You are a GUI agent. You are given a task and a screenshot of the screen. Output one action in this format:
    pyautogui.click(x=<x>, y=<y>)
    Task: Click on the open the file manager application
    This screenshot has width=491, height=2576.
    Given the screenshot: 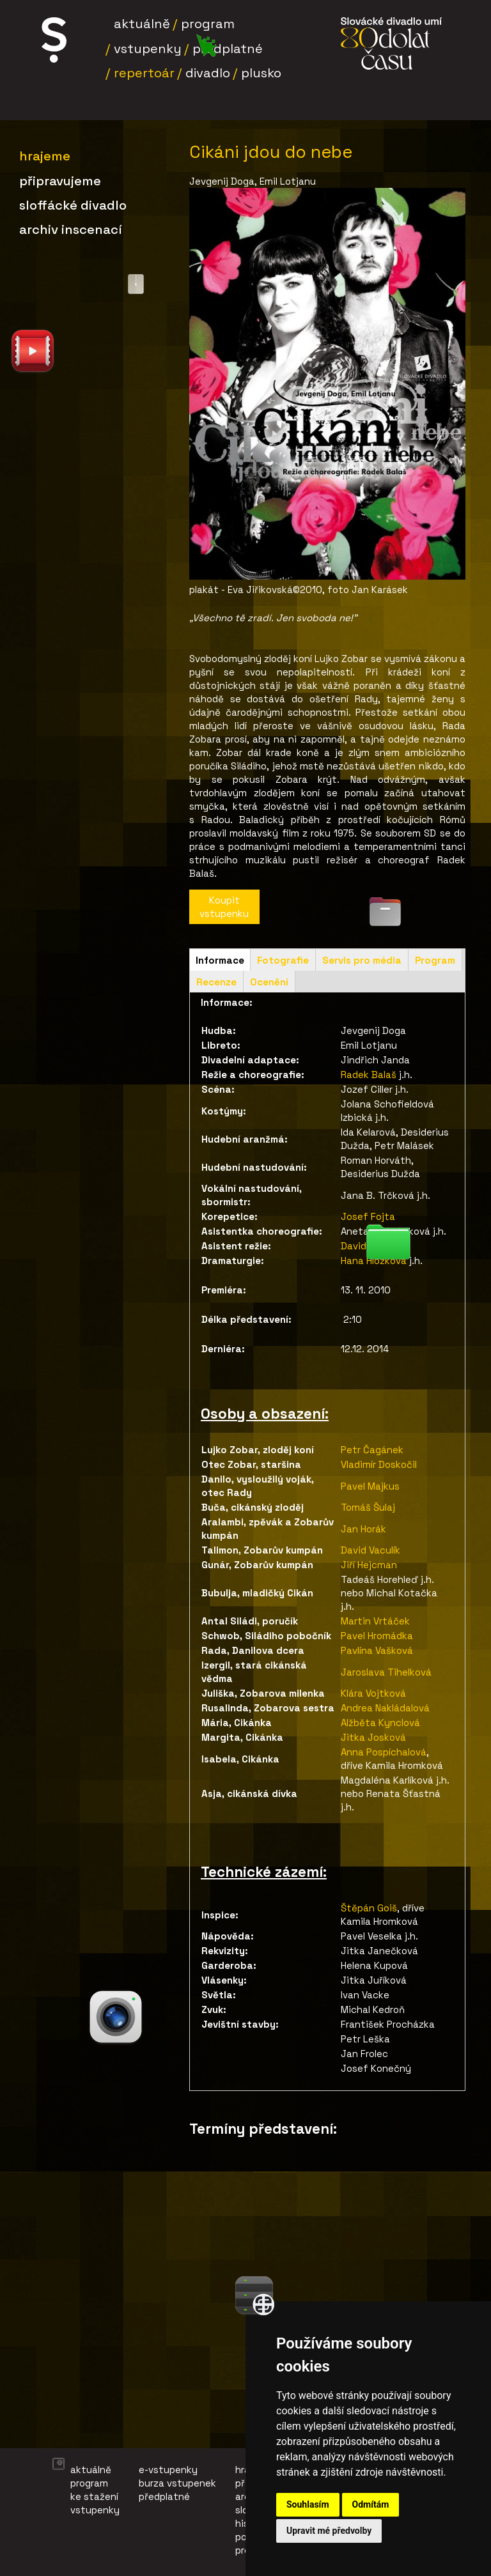 What is the action you would take?
    pyautogui.click(x=385, y=911)
    